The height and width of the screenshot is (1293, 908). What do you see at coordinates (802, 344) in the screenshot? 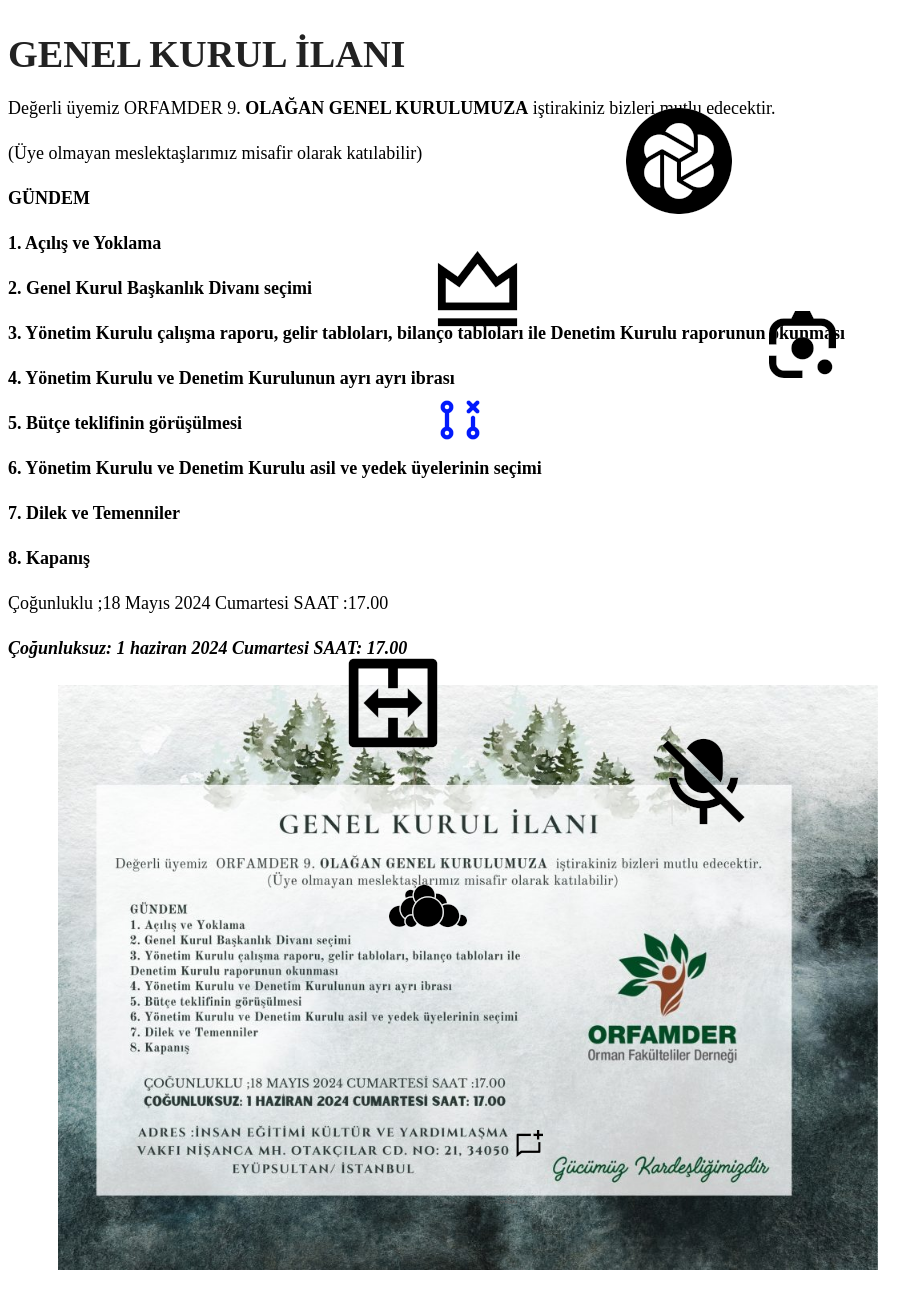
I see `open google lens to search with your camera` at bounding box center [802, 344].